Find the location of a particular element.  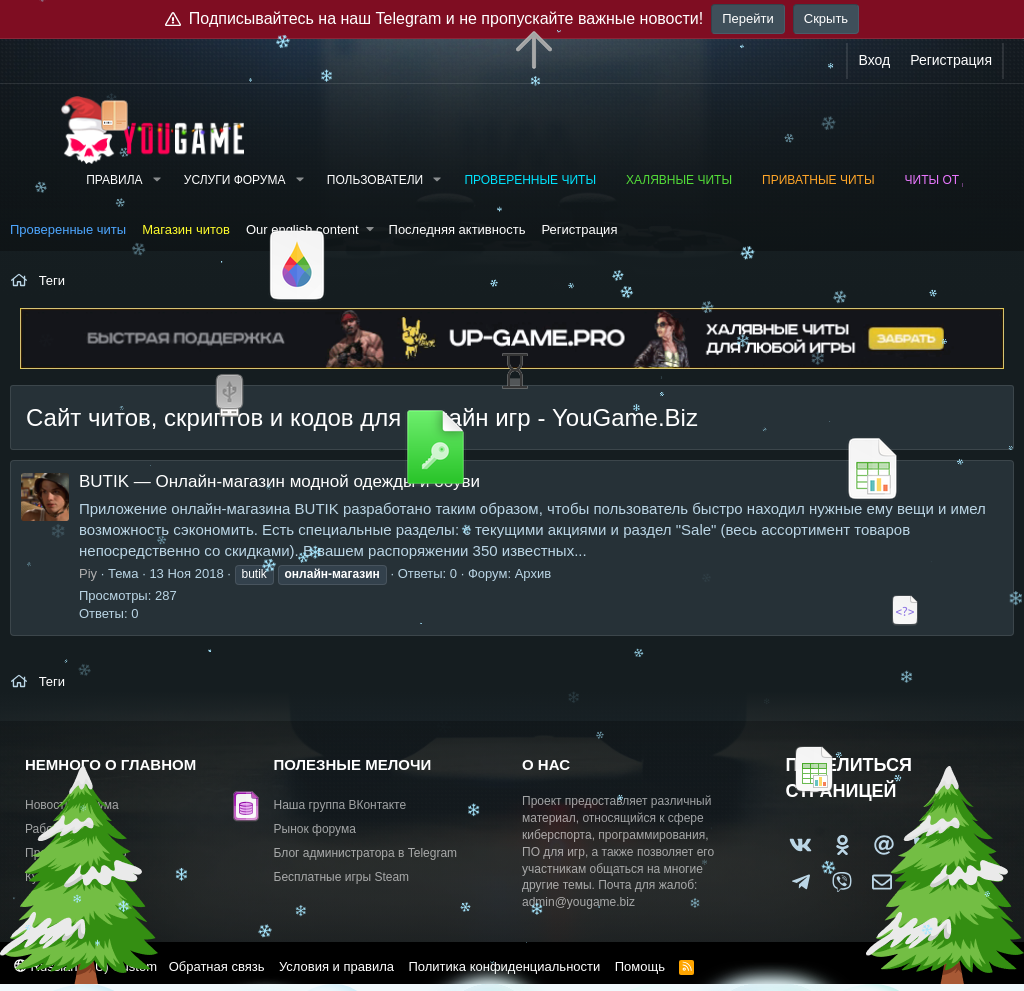

spreadsheet file created in openoffice calc is located at coordinates (814, 769).